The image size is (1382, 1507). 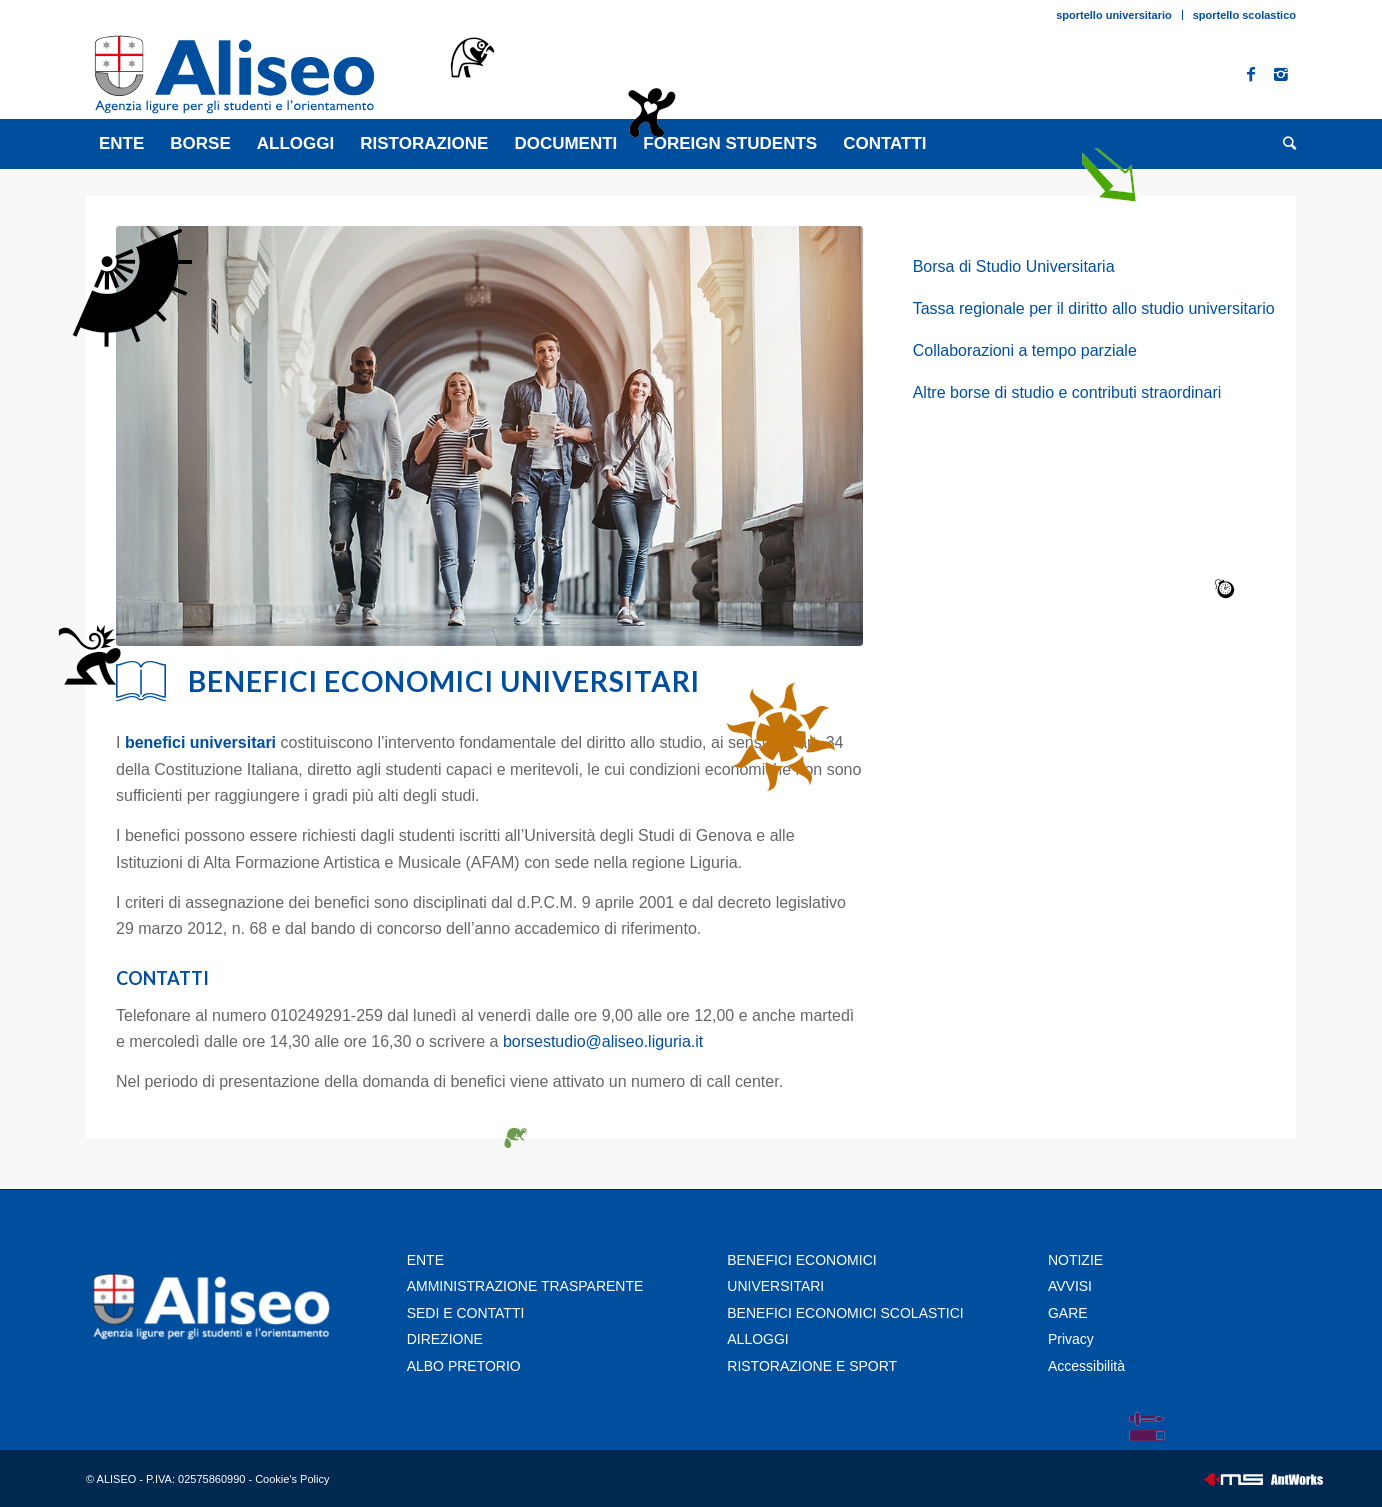 I want to click on egyptian mythology or ancient egypt themed content, so click(x=472, y=57).